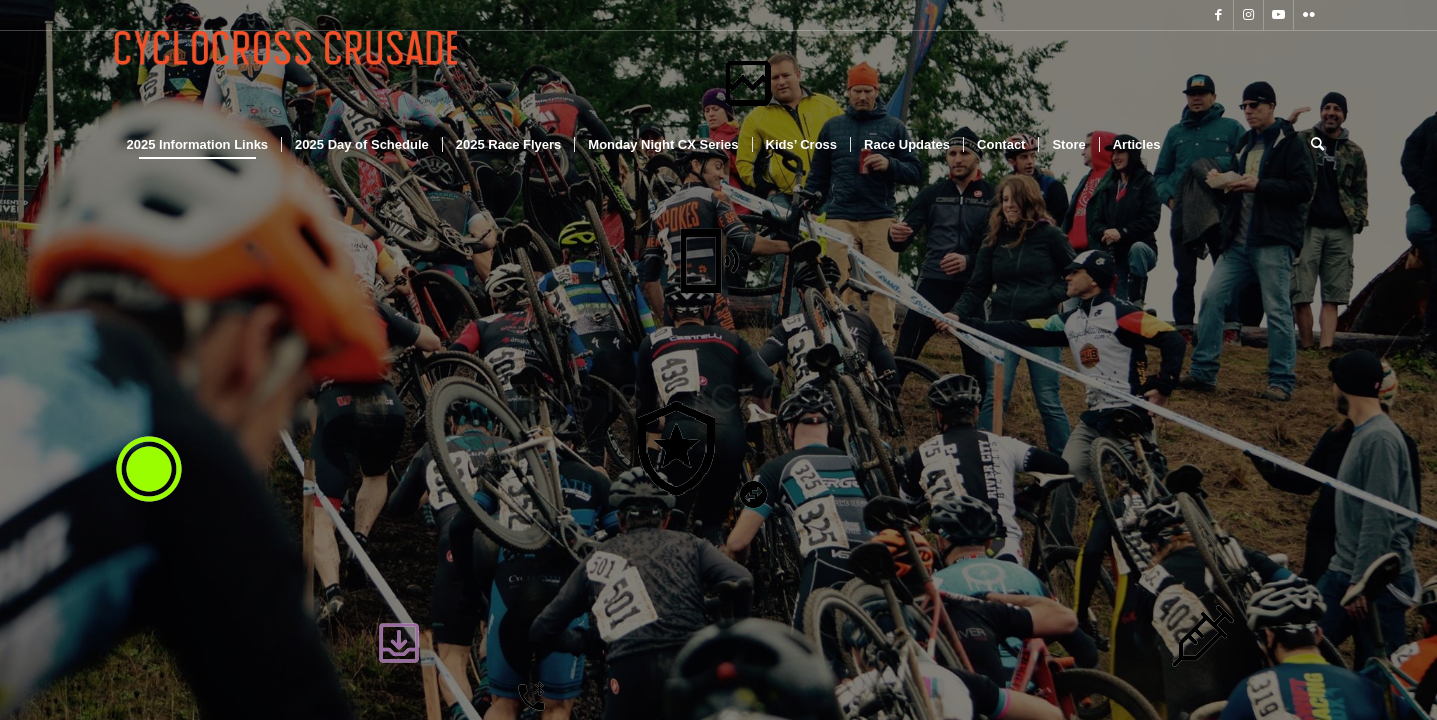 This screenshot has width=1437, height=720. I want to click on indicates a selected radio button option, so click(149, 469).